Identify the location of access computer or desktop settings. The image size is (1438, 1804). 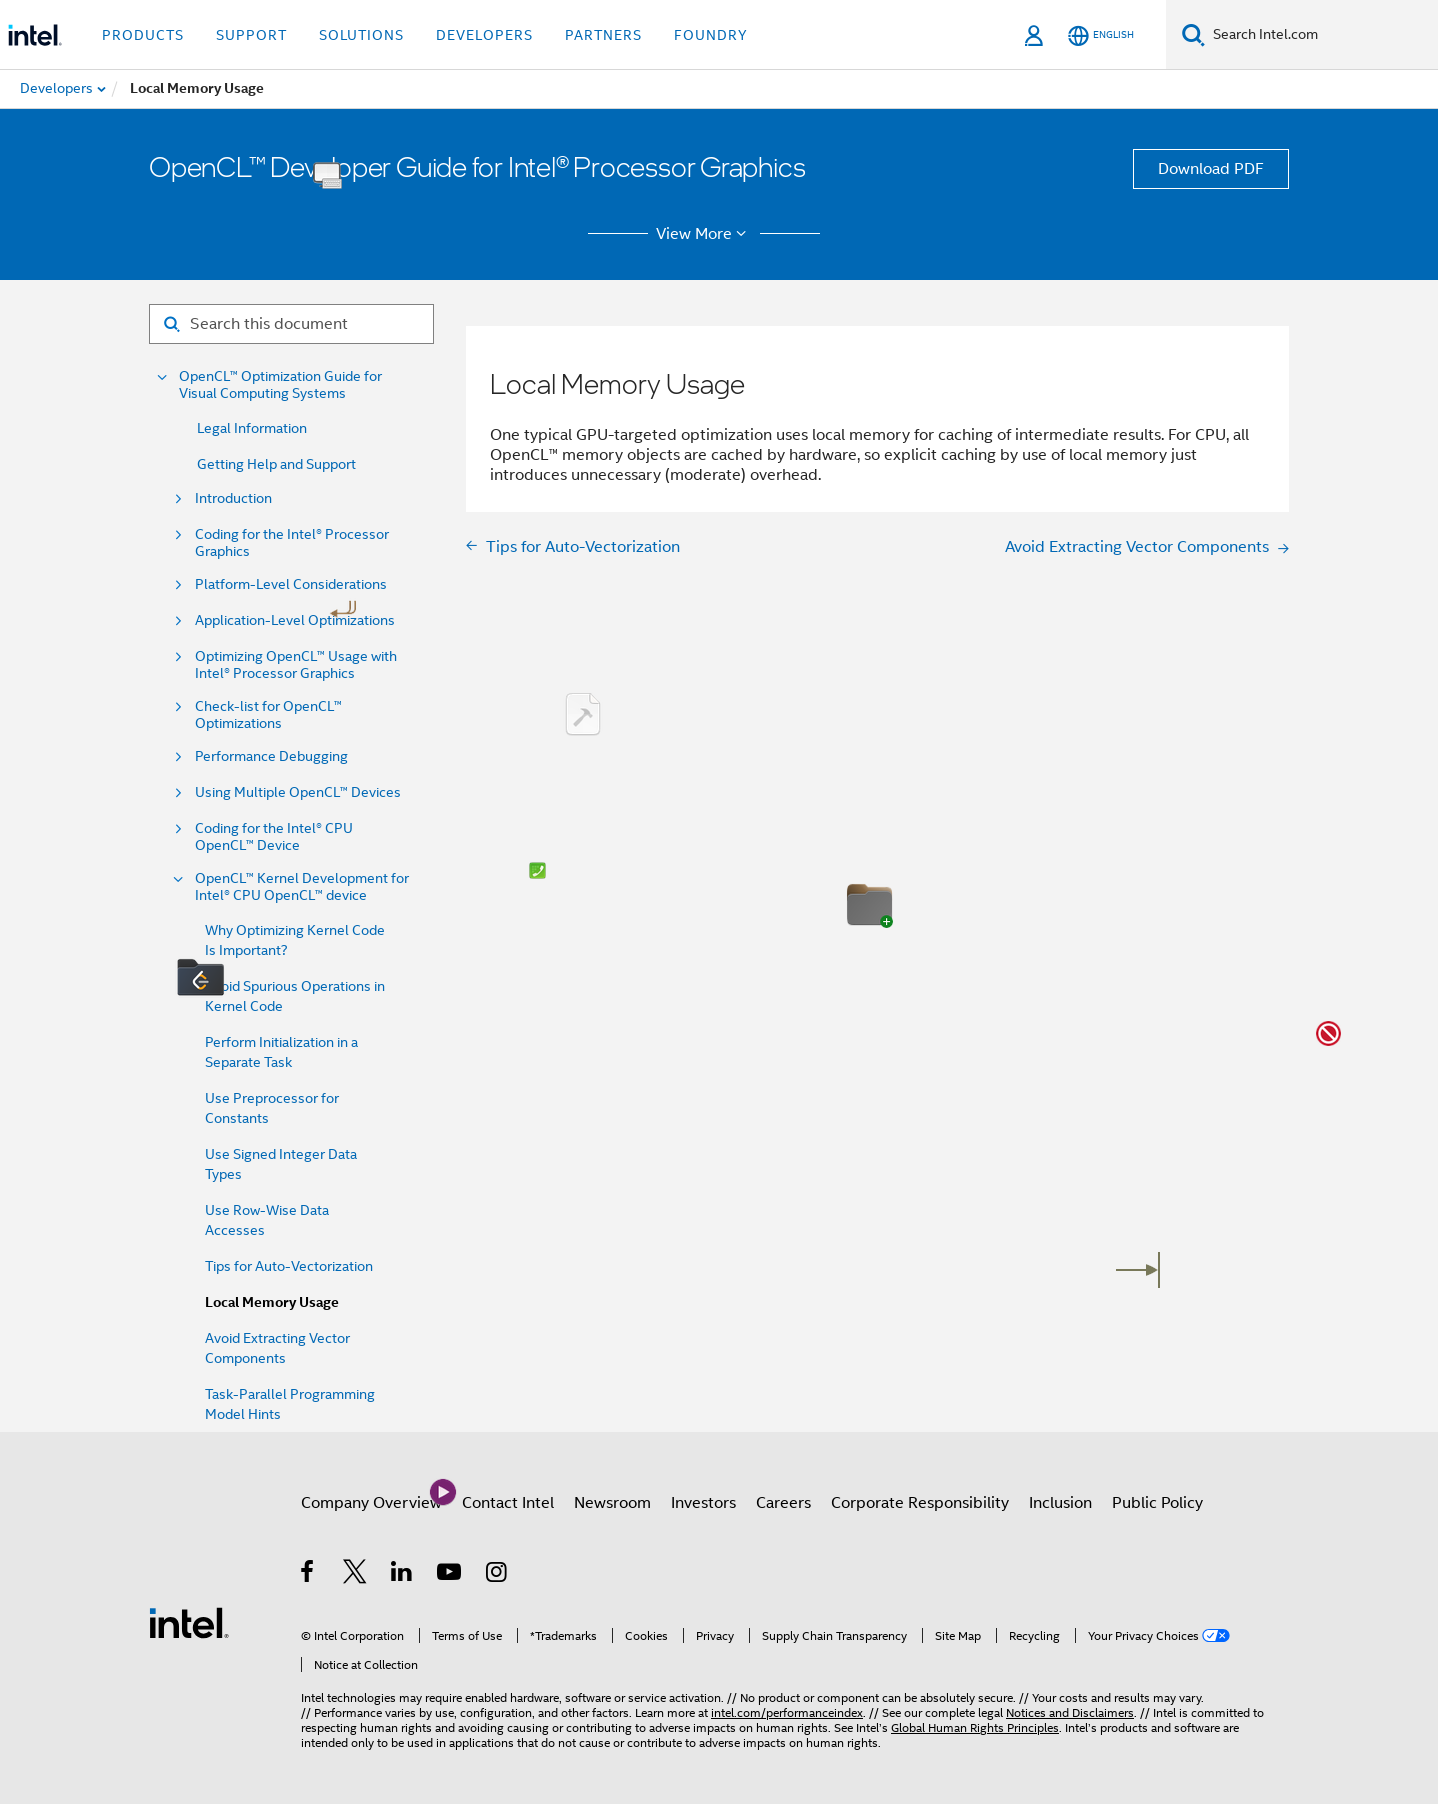
(327, 175).